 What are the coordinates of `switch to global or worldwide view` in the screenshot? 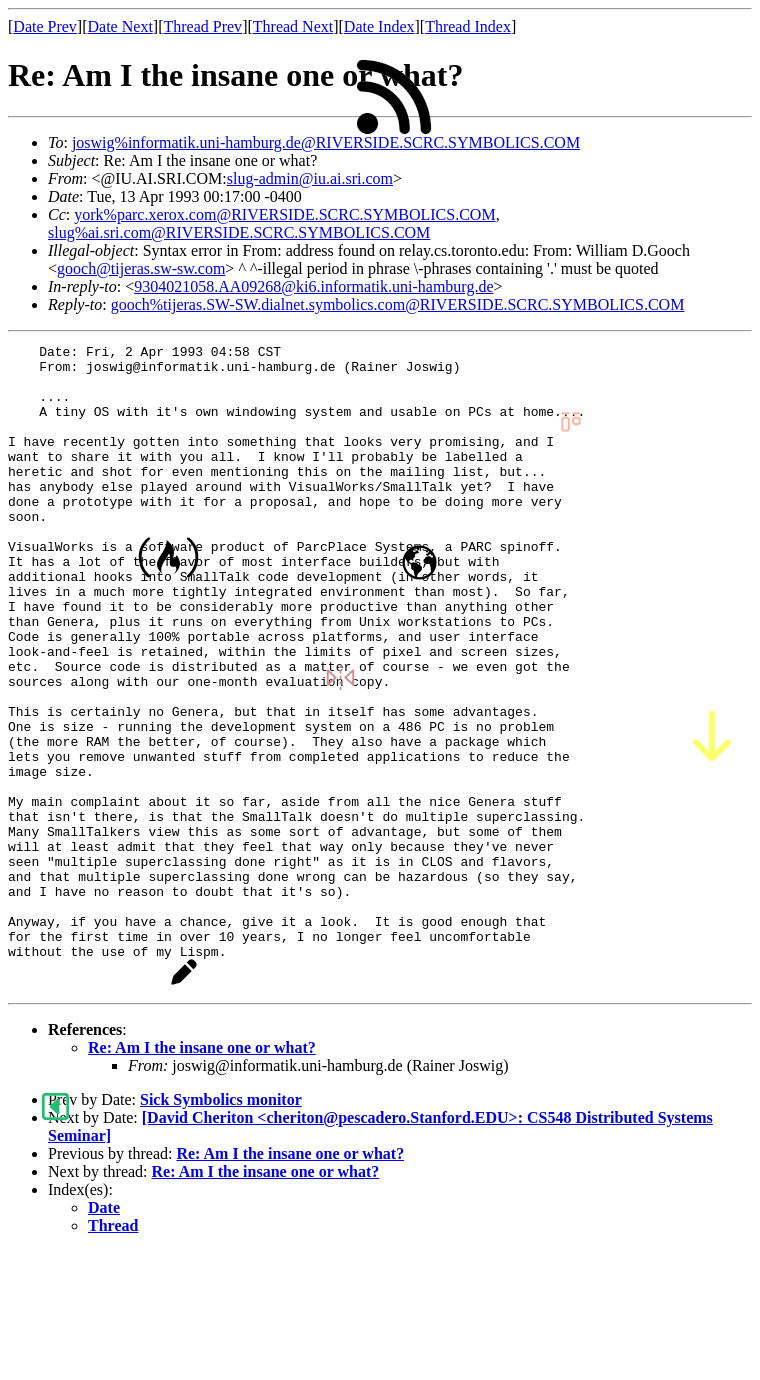 It's located at (419, 562).